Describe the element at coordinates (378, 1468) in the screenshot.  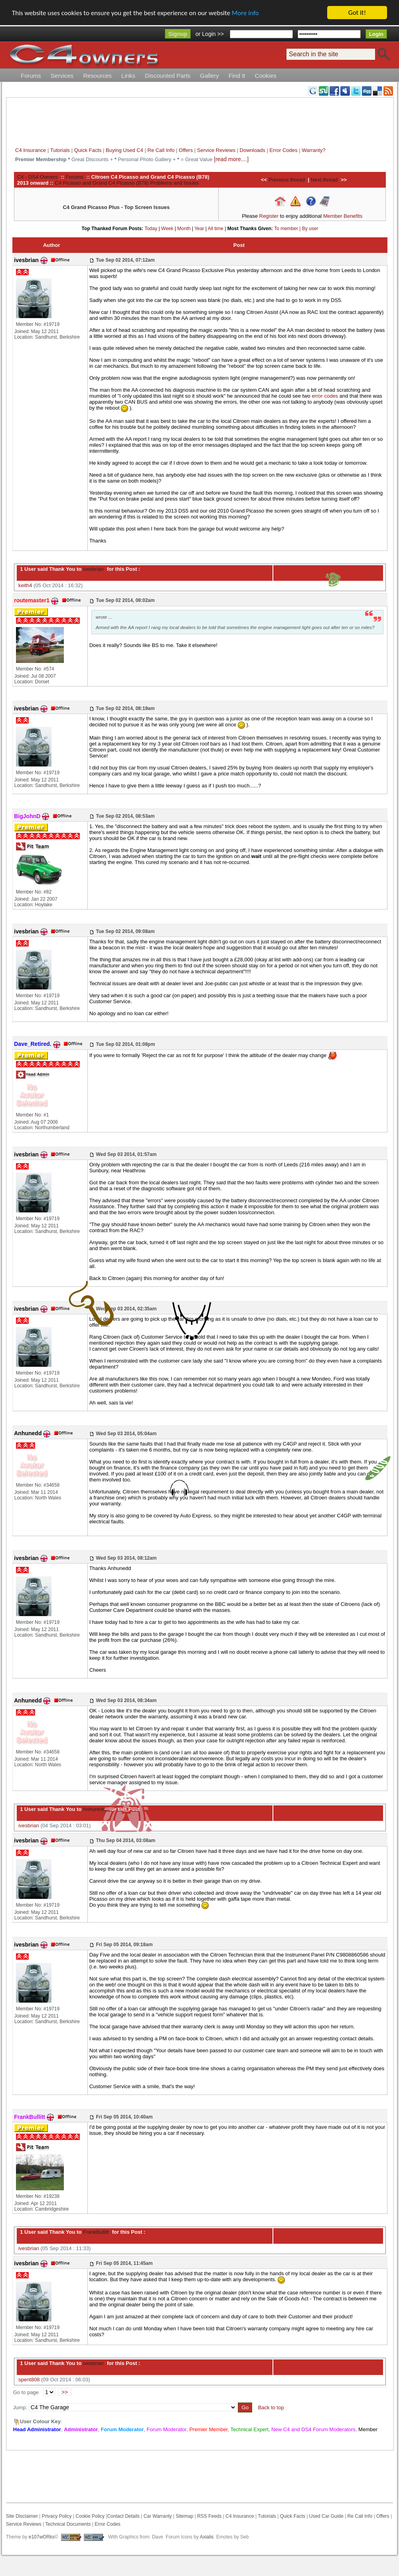
I see `bread or bakery item in a game inventory` at that location.